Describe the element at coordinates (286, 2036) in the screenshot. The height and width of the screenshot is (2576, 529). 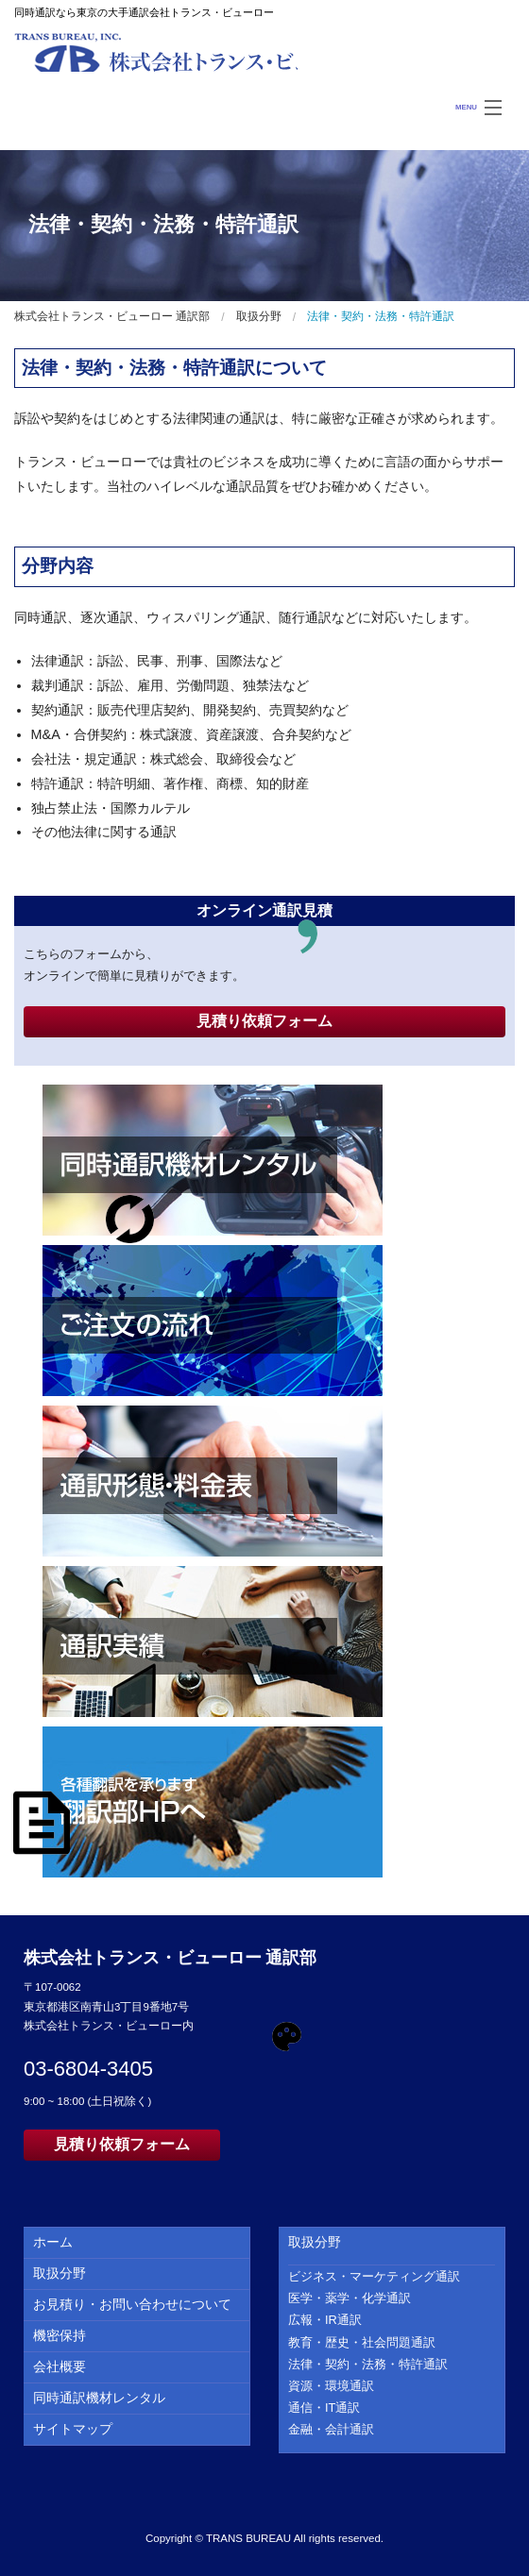
I see `access color or theme customization options` at that location.